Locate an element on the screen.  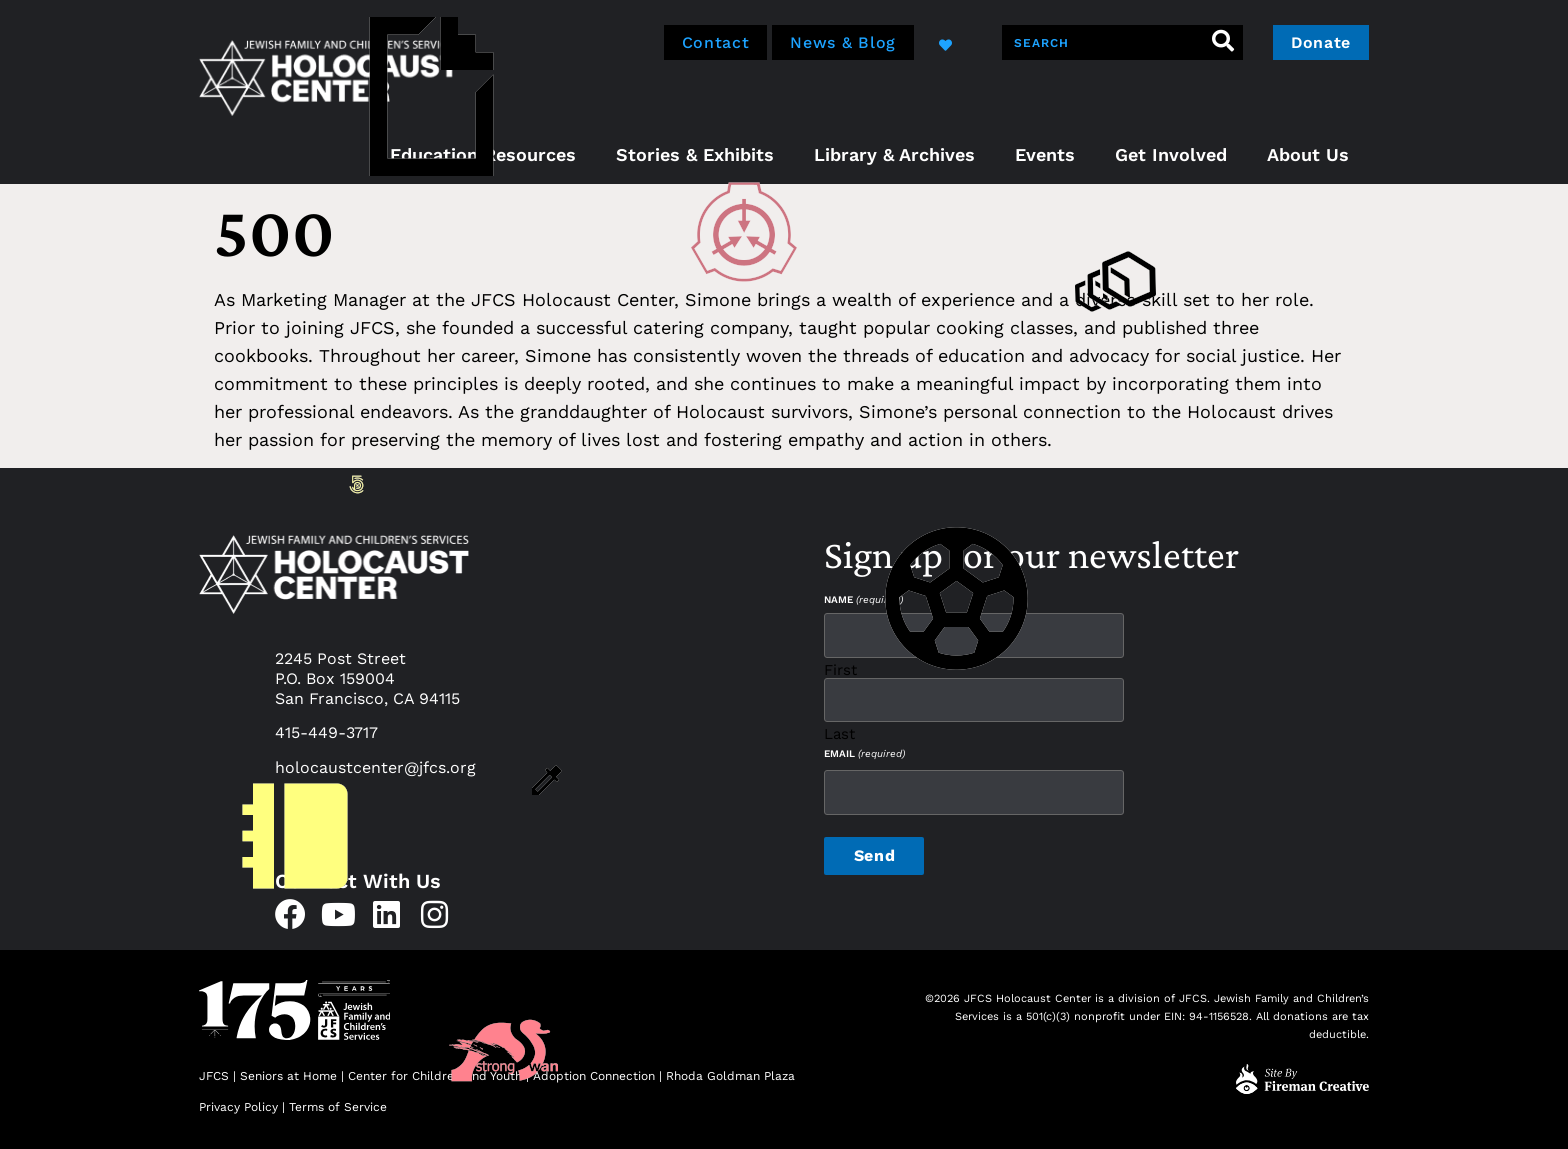
open giphy to search for gifs is located at coordinates (431, 96).